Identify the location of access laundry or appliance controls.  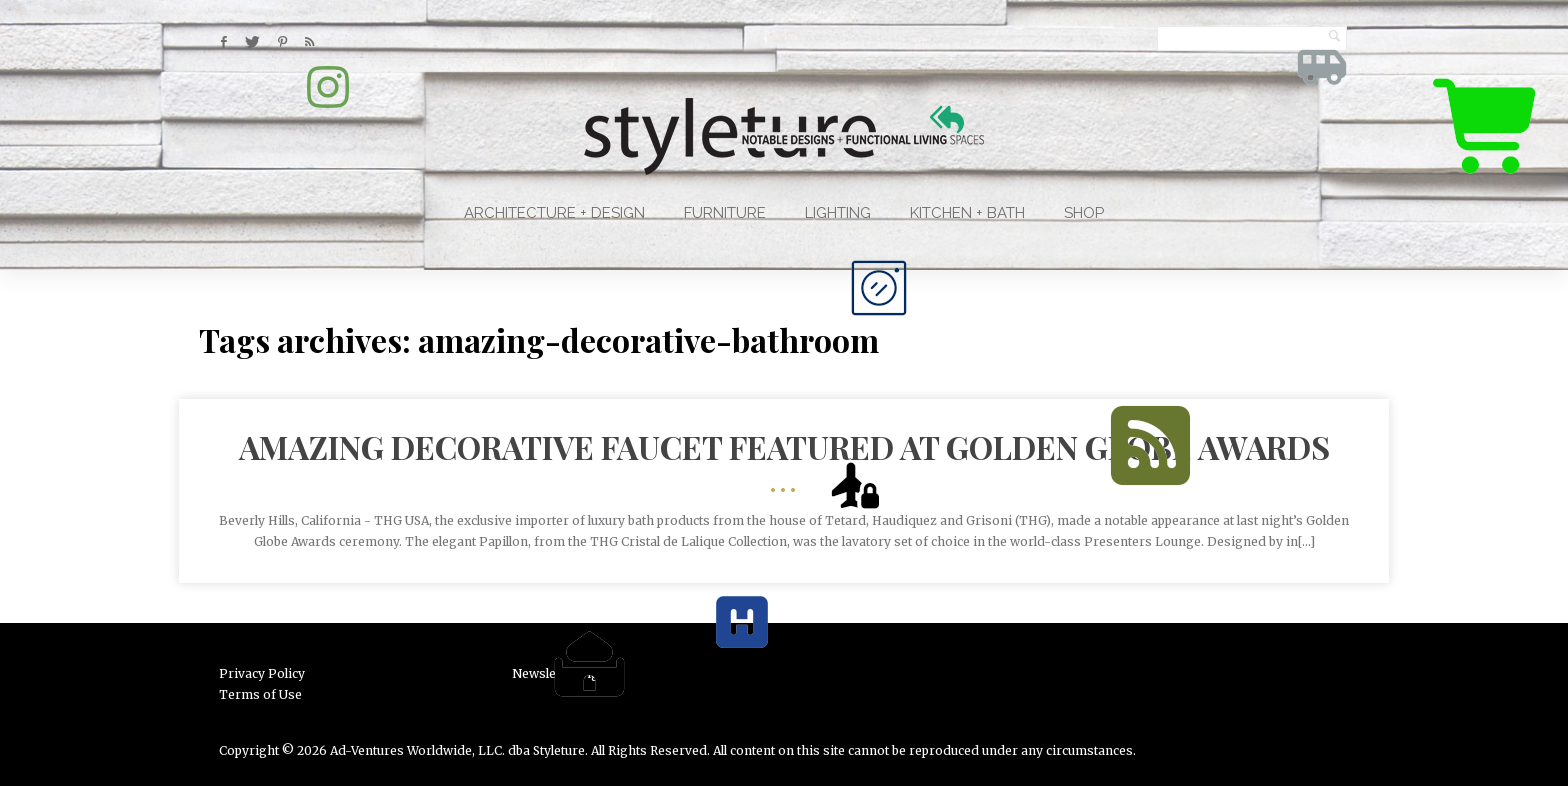
(879, 288).